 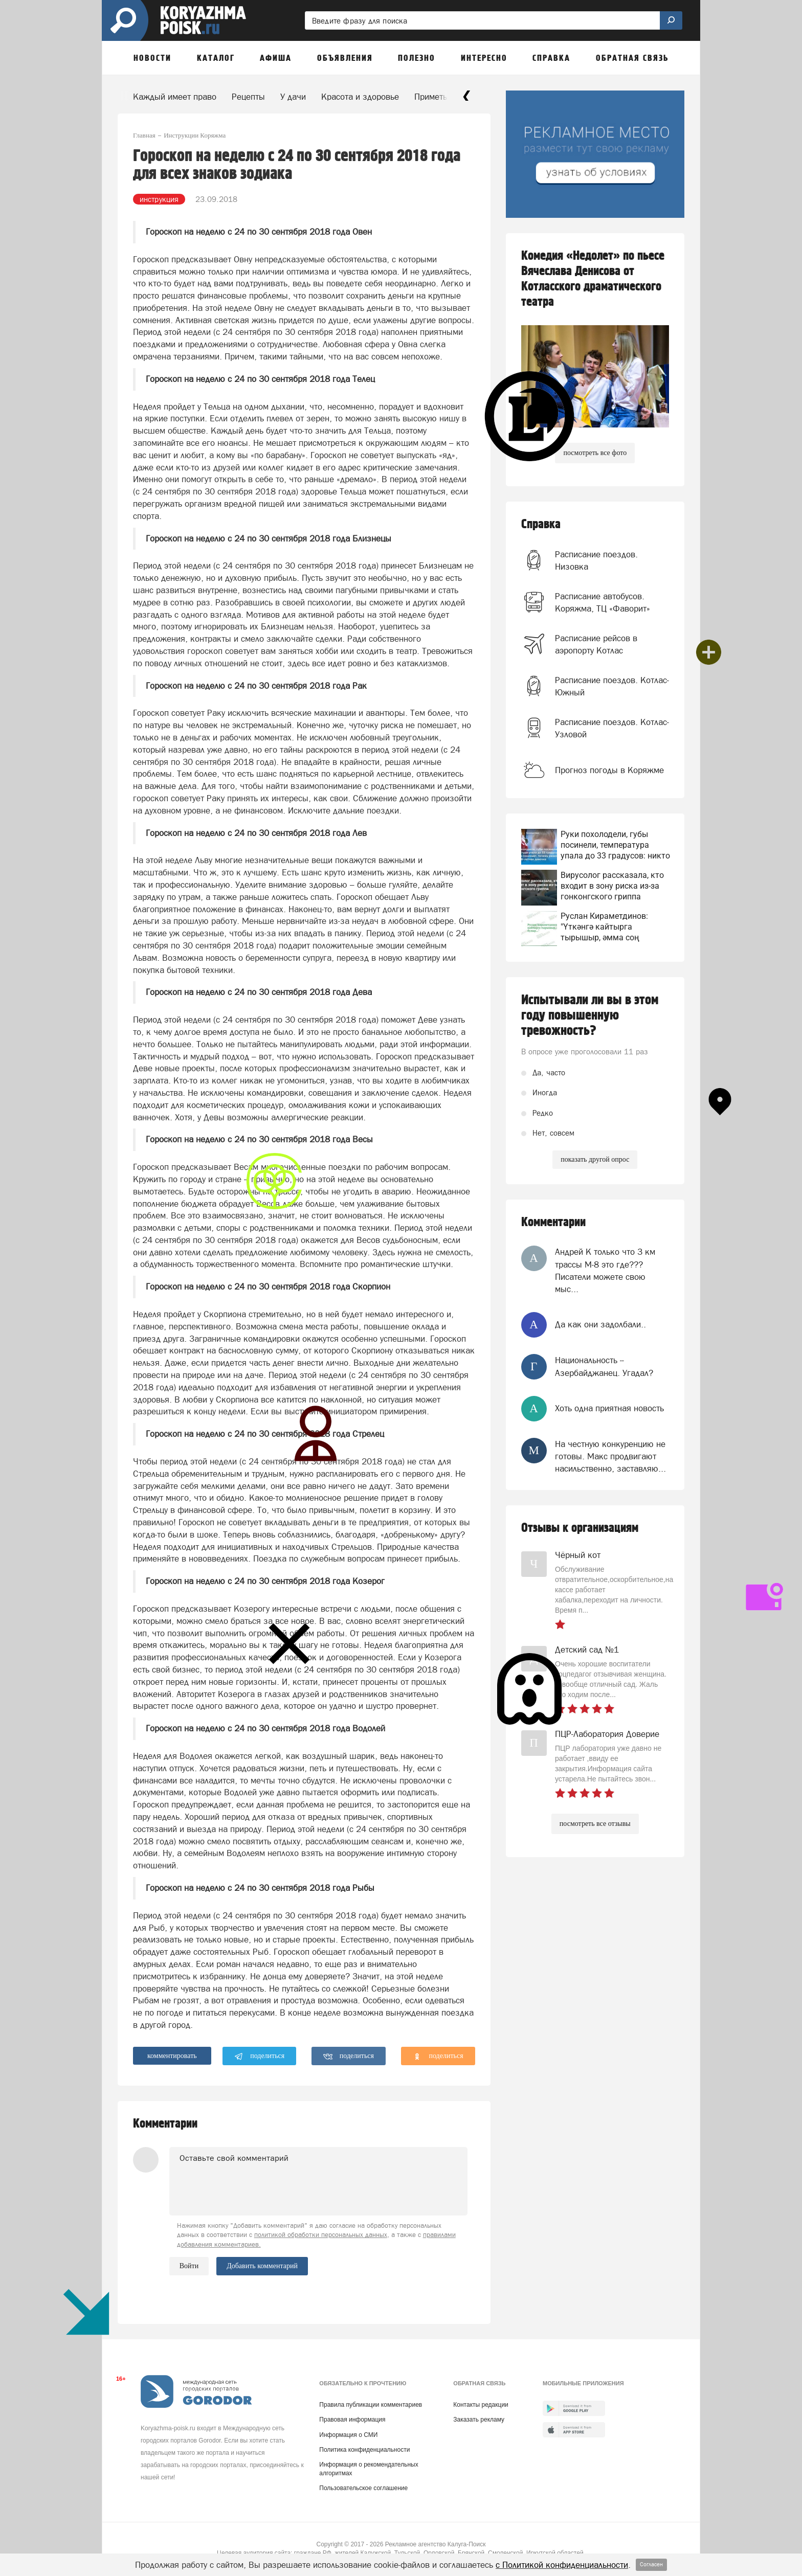 What do you see at coordinates (289, 1643) in the screenshot?
I see `close the current window or dialog` at bounding box center [289, 1643].